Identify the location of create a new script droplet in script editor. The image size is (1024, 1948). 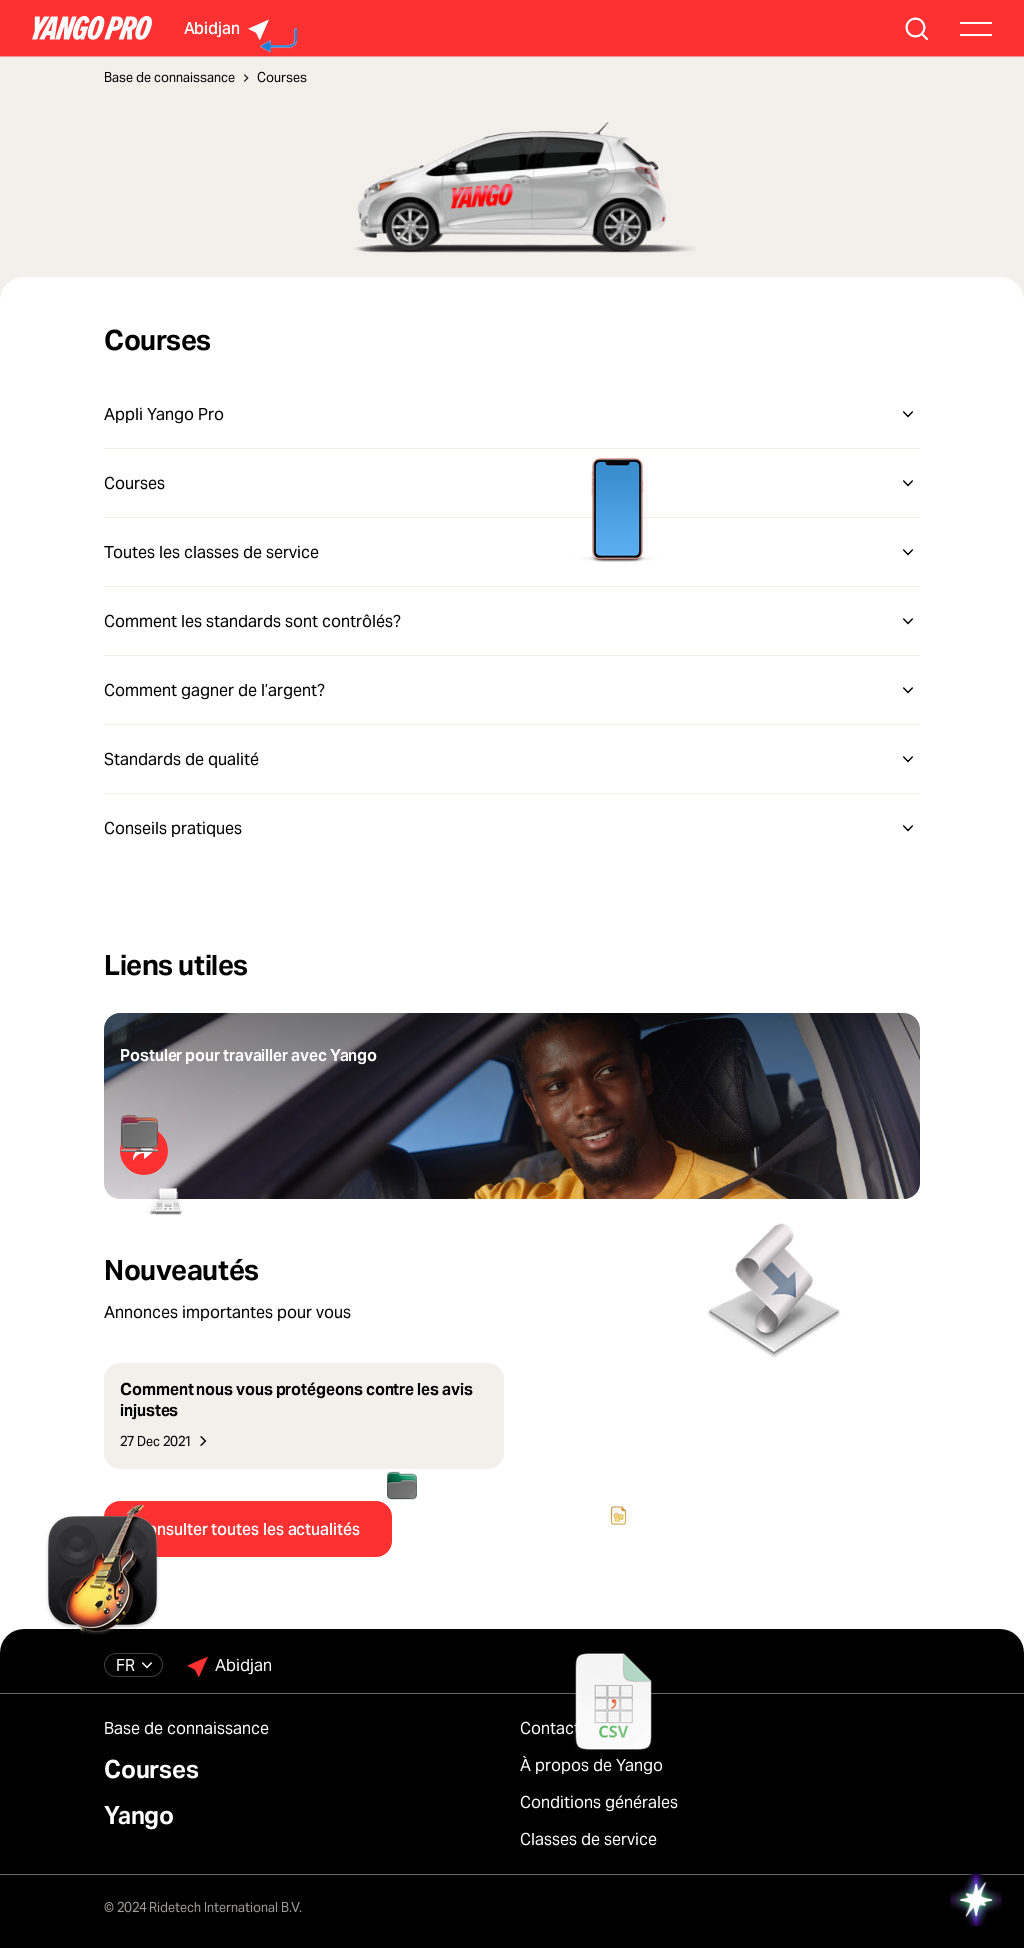
(773, 1288).